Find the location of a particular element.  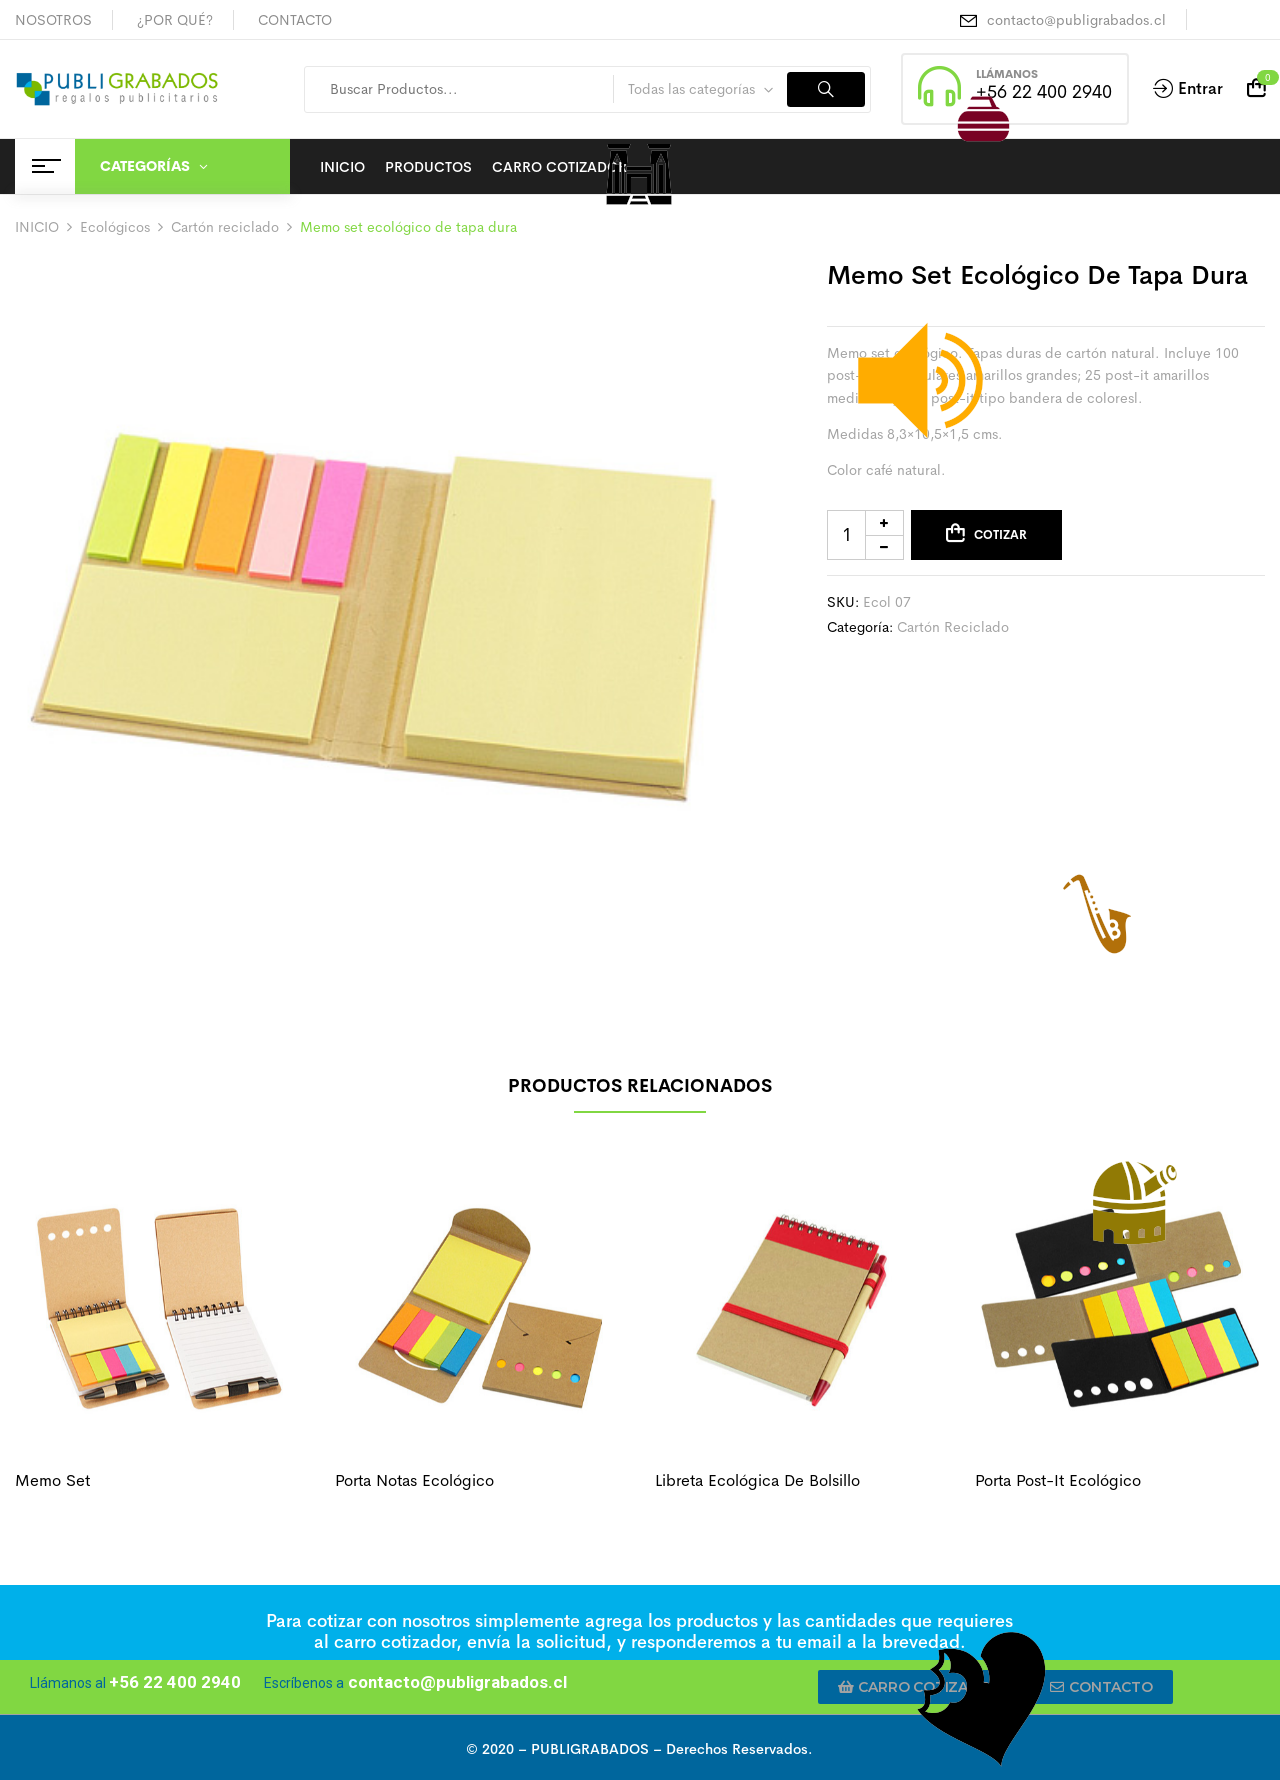

access ancient egypt themed content or levels is located at coordinates (639, 172).